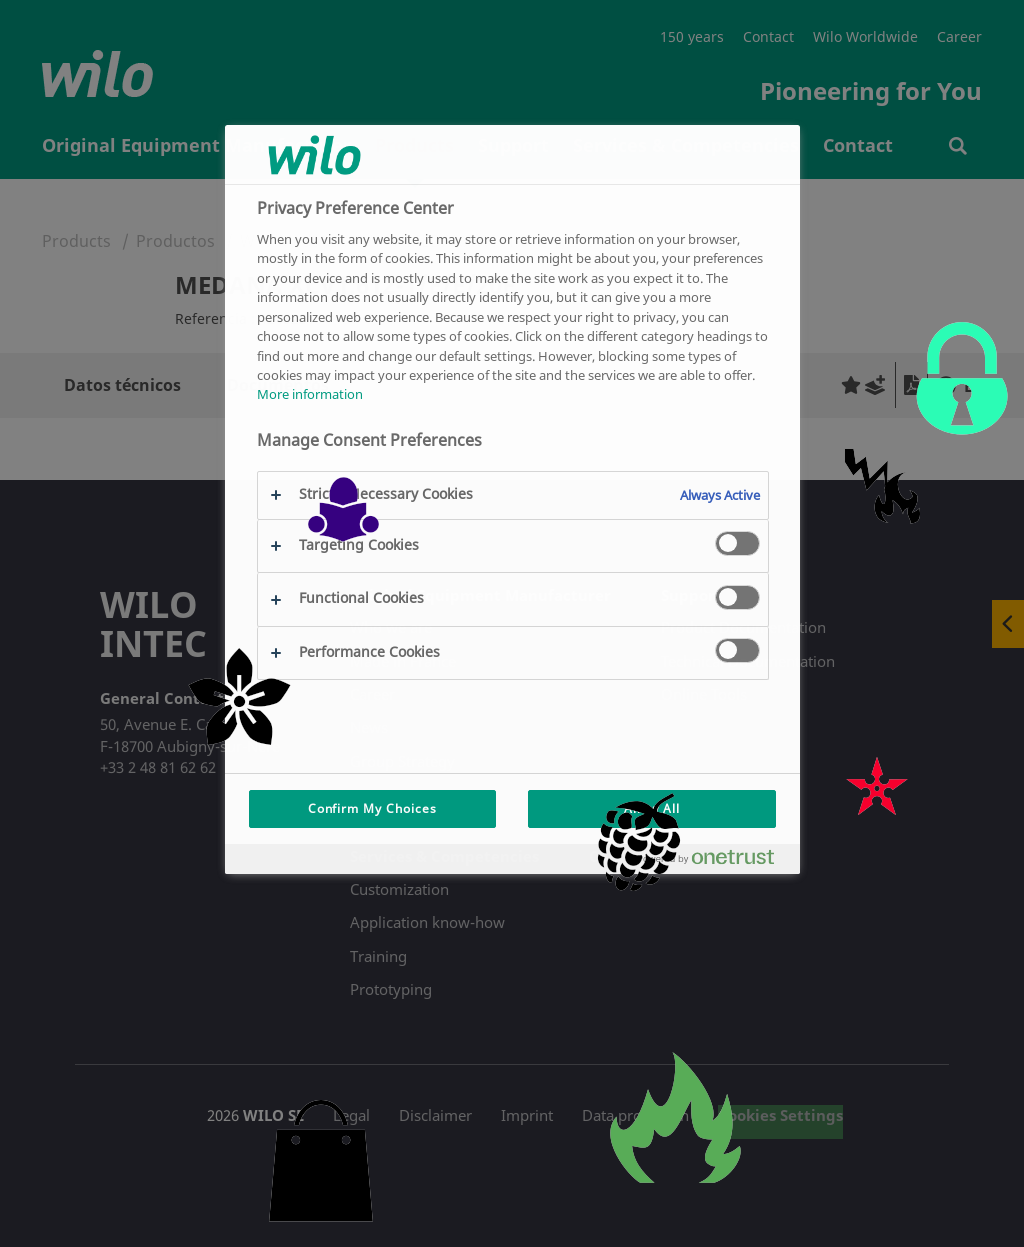 The height and width of the screenshot is (1247, 1024). What do you see at coordinates (882, 486) in the screenshot?
I see `activate lightning fire attack or spell` at bounding box center [882, 486].